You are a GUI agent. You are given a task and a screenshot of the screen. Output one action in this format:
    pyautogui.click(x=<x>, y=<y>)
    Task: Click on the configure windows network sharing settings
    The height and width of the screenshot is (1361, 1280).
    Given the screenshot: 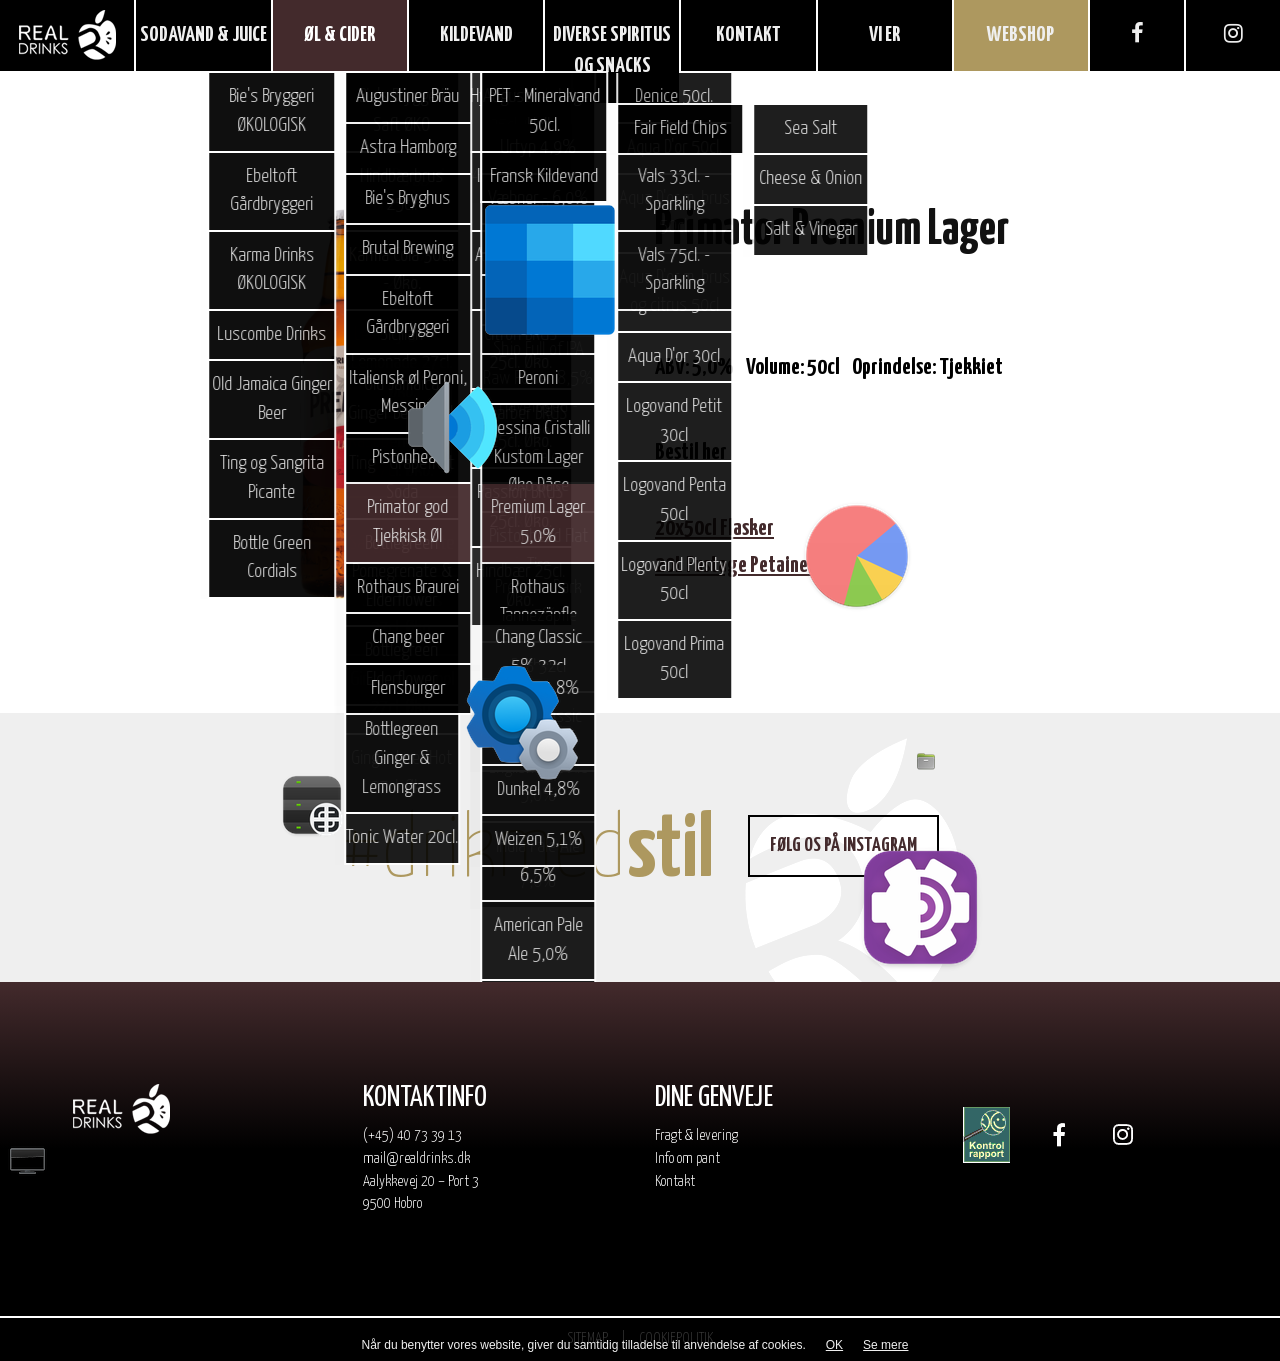 What is the action you would take?
    pyautogui.click(x=312, y=805)
    